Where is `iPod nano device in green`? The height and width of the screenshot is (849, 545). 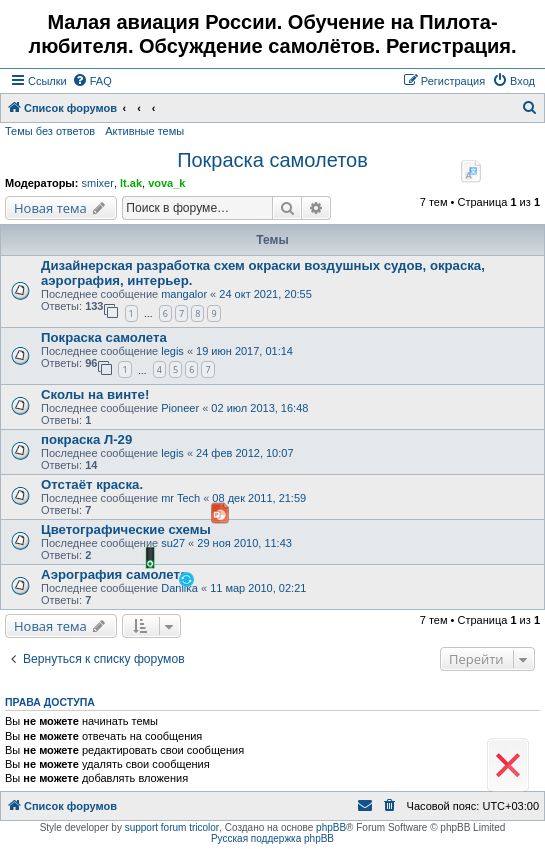
iPod nano device in green is located at coordinates (150, 558).